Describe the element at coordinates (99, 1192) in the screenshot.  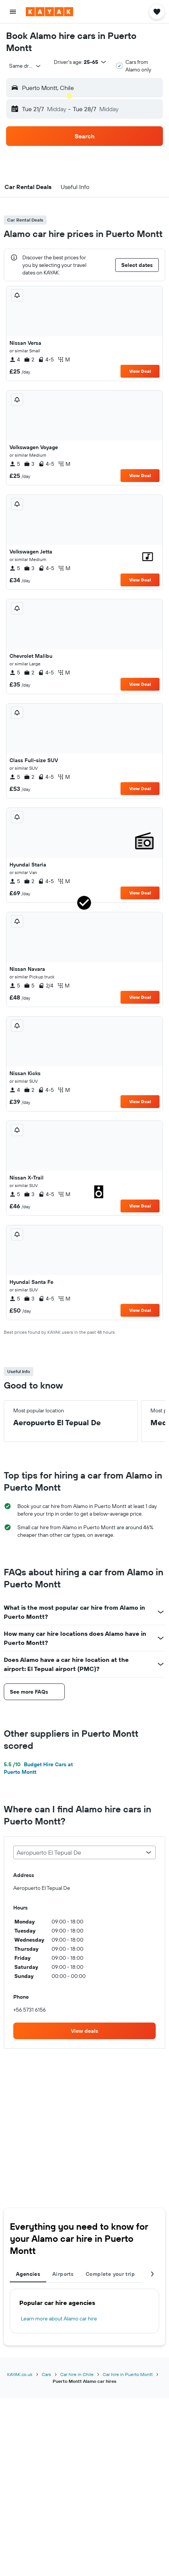
I see `adjust speaker or audio output settings` at that location.